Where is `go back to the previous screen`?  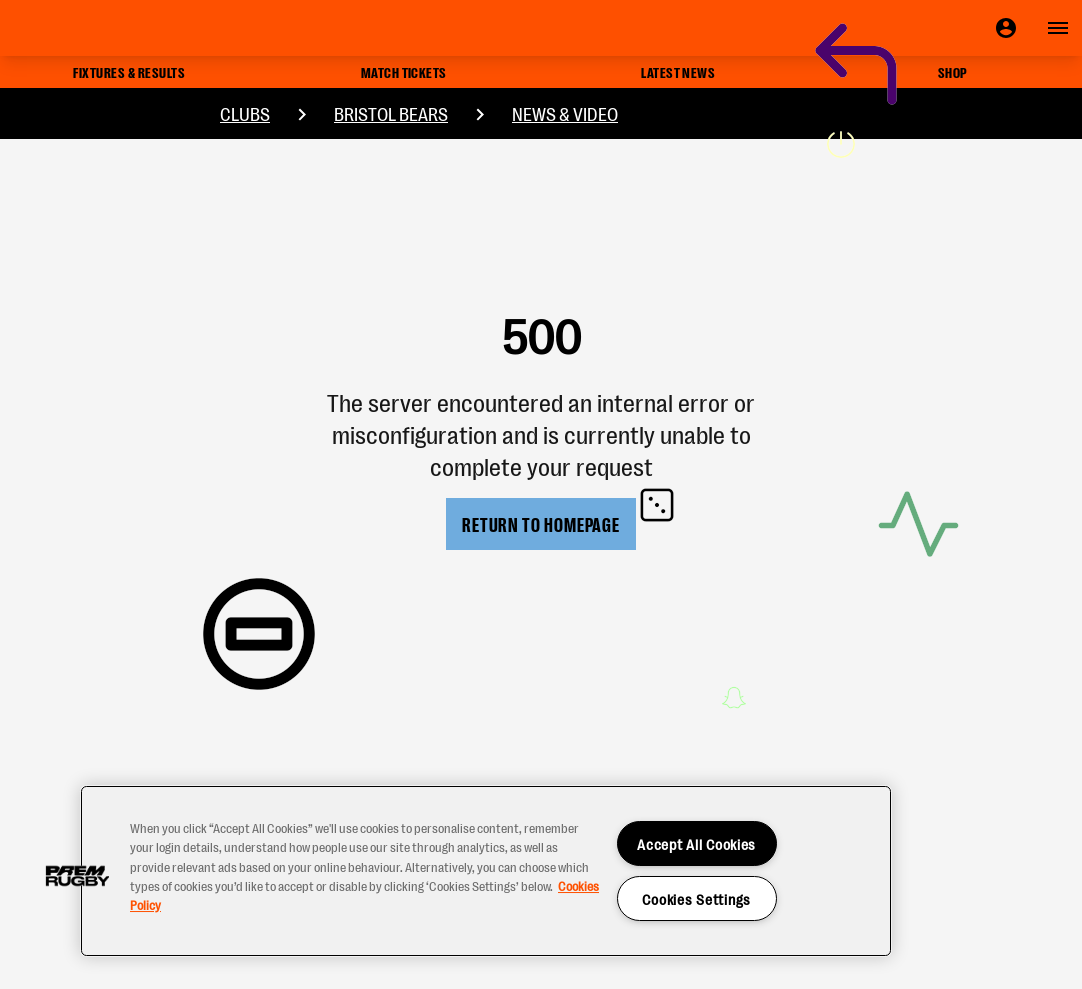
go back to the previous screen is located at coordinates (856, 64).